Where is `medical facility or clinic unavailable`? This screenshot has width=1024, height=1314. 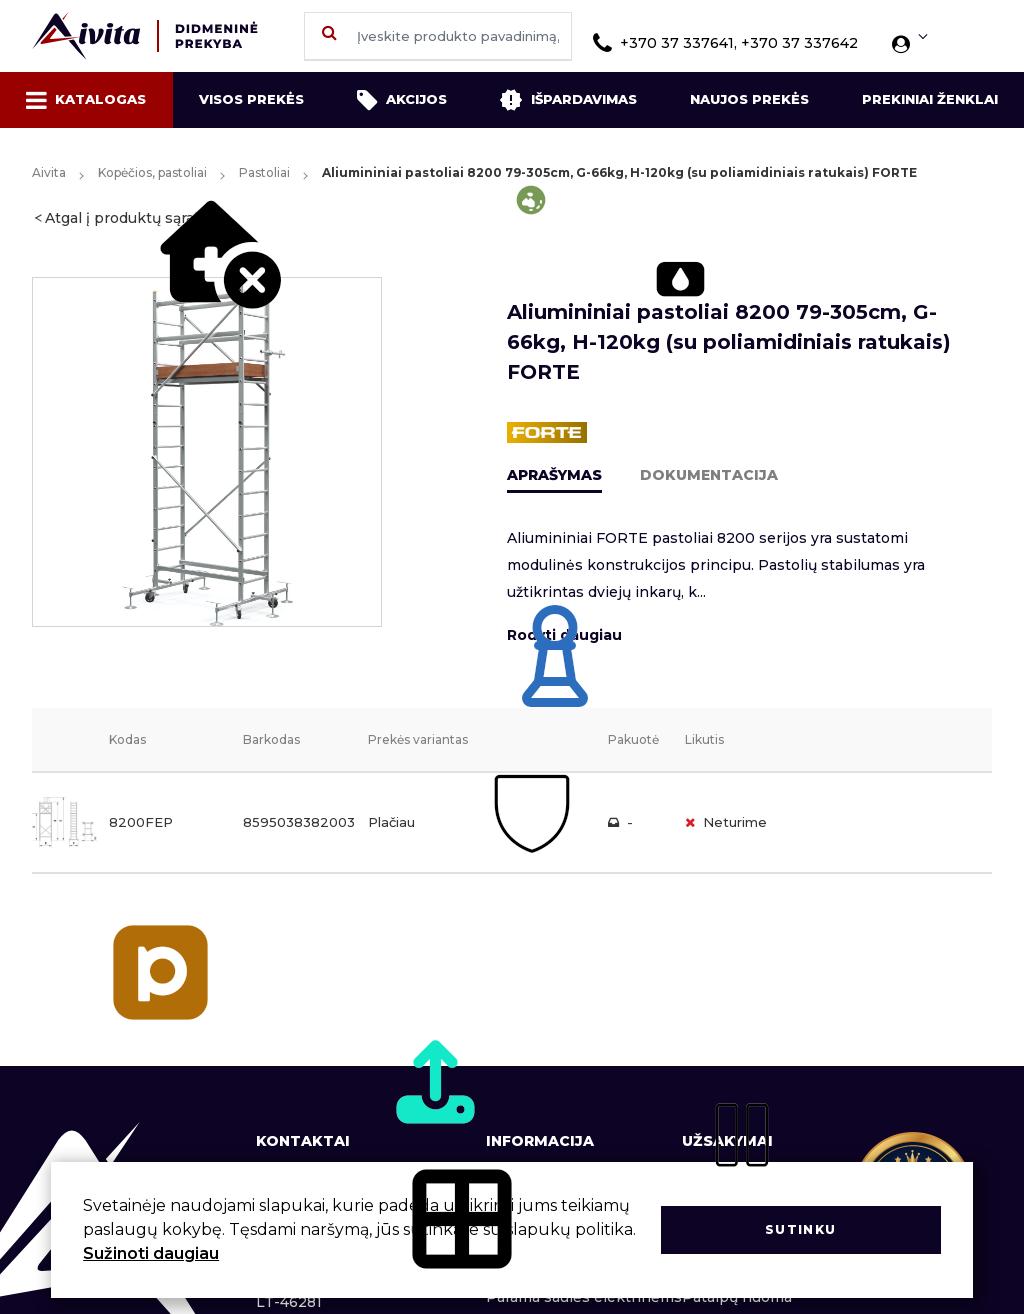 medical facility or clinic unavailable is located at coordinates (217, 251).